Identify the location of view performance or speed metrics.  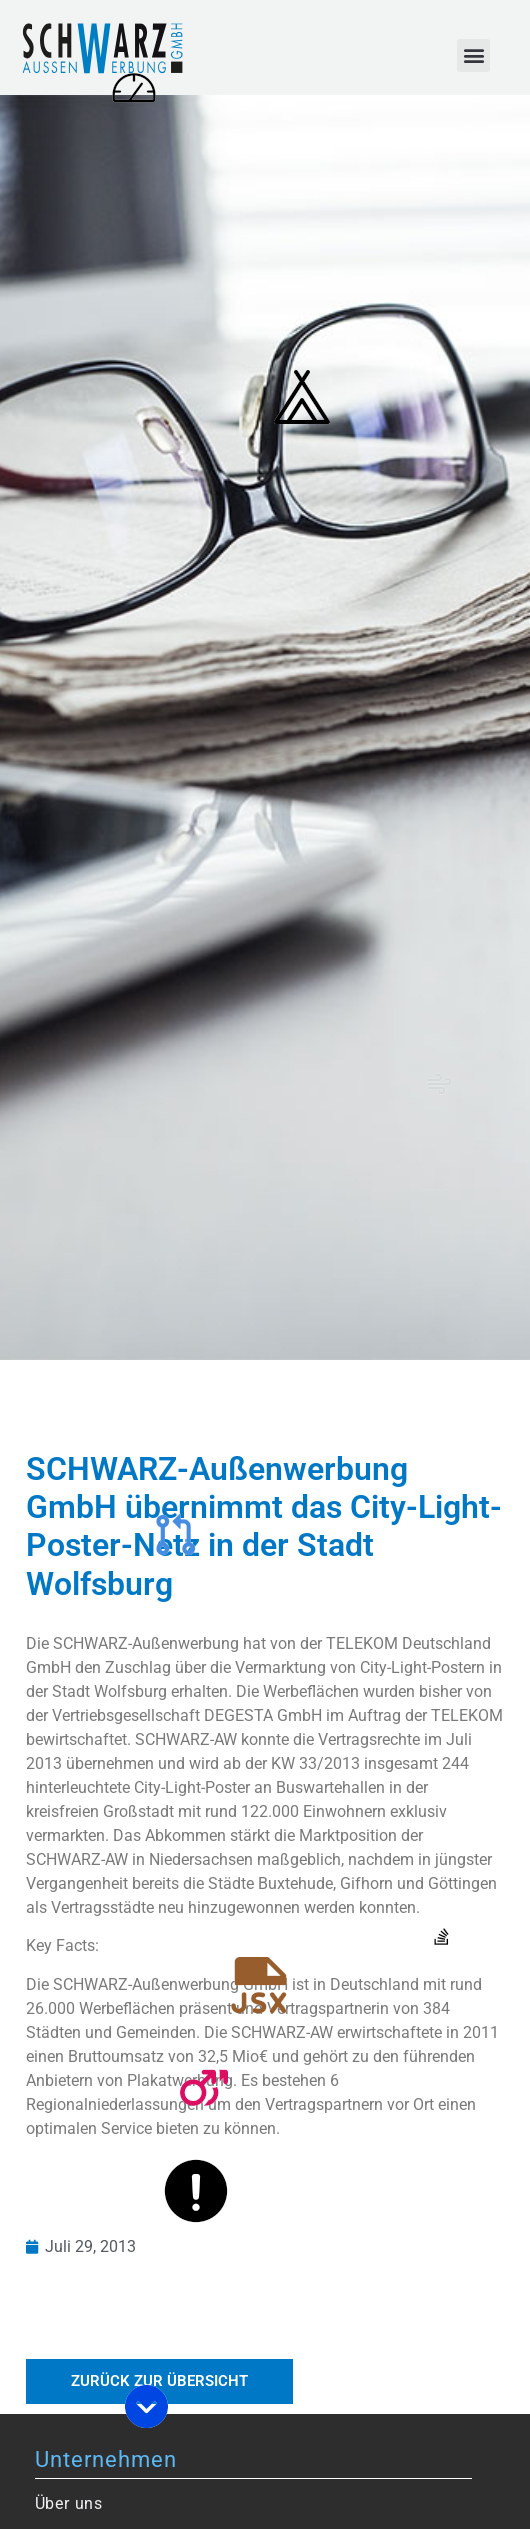
(134, 90).